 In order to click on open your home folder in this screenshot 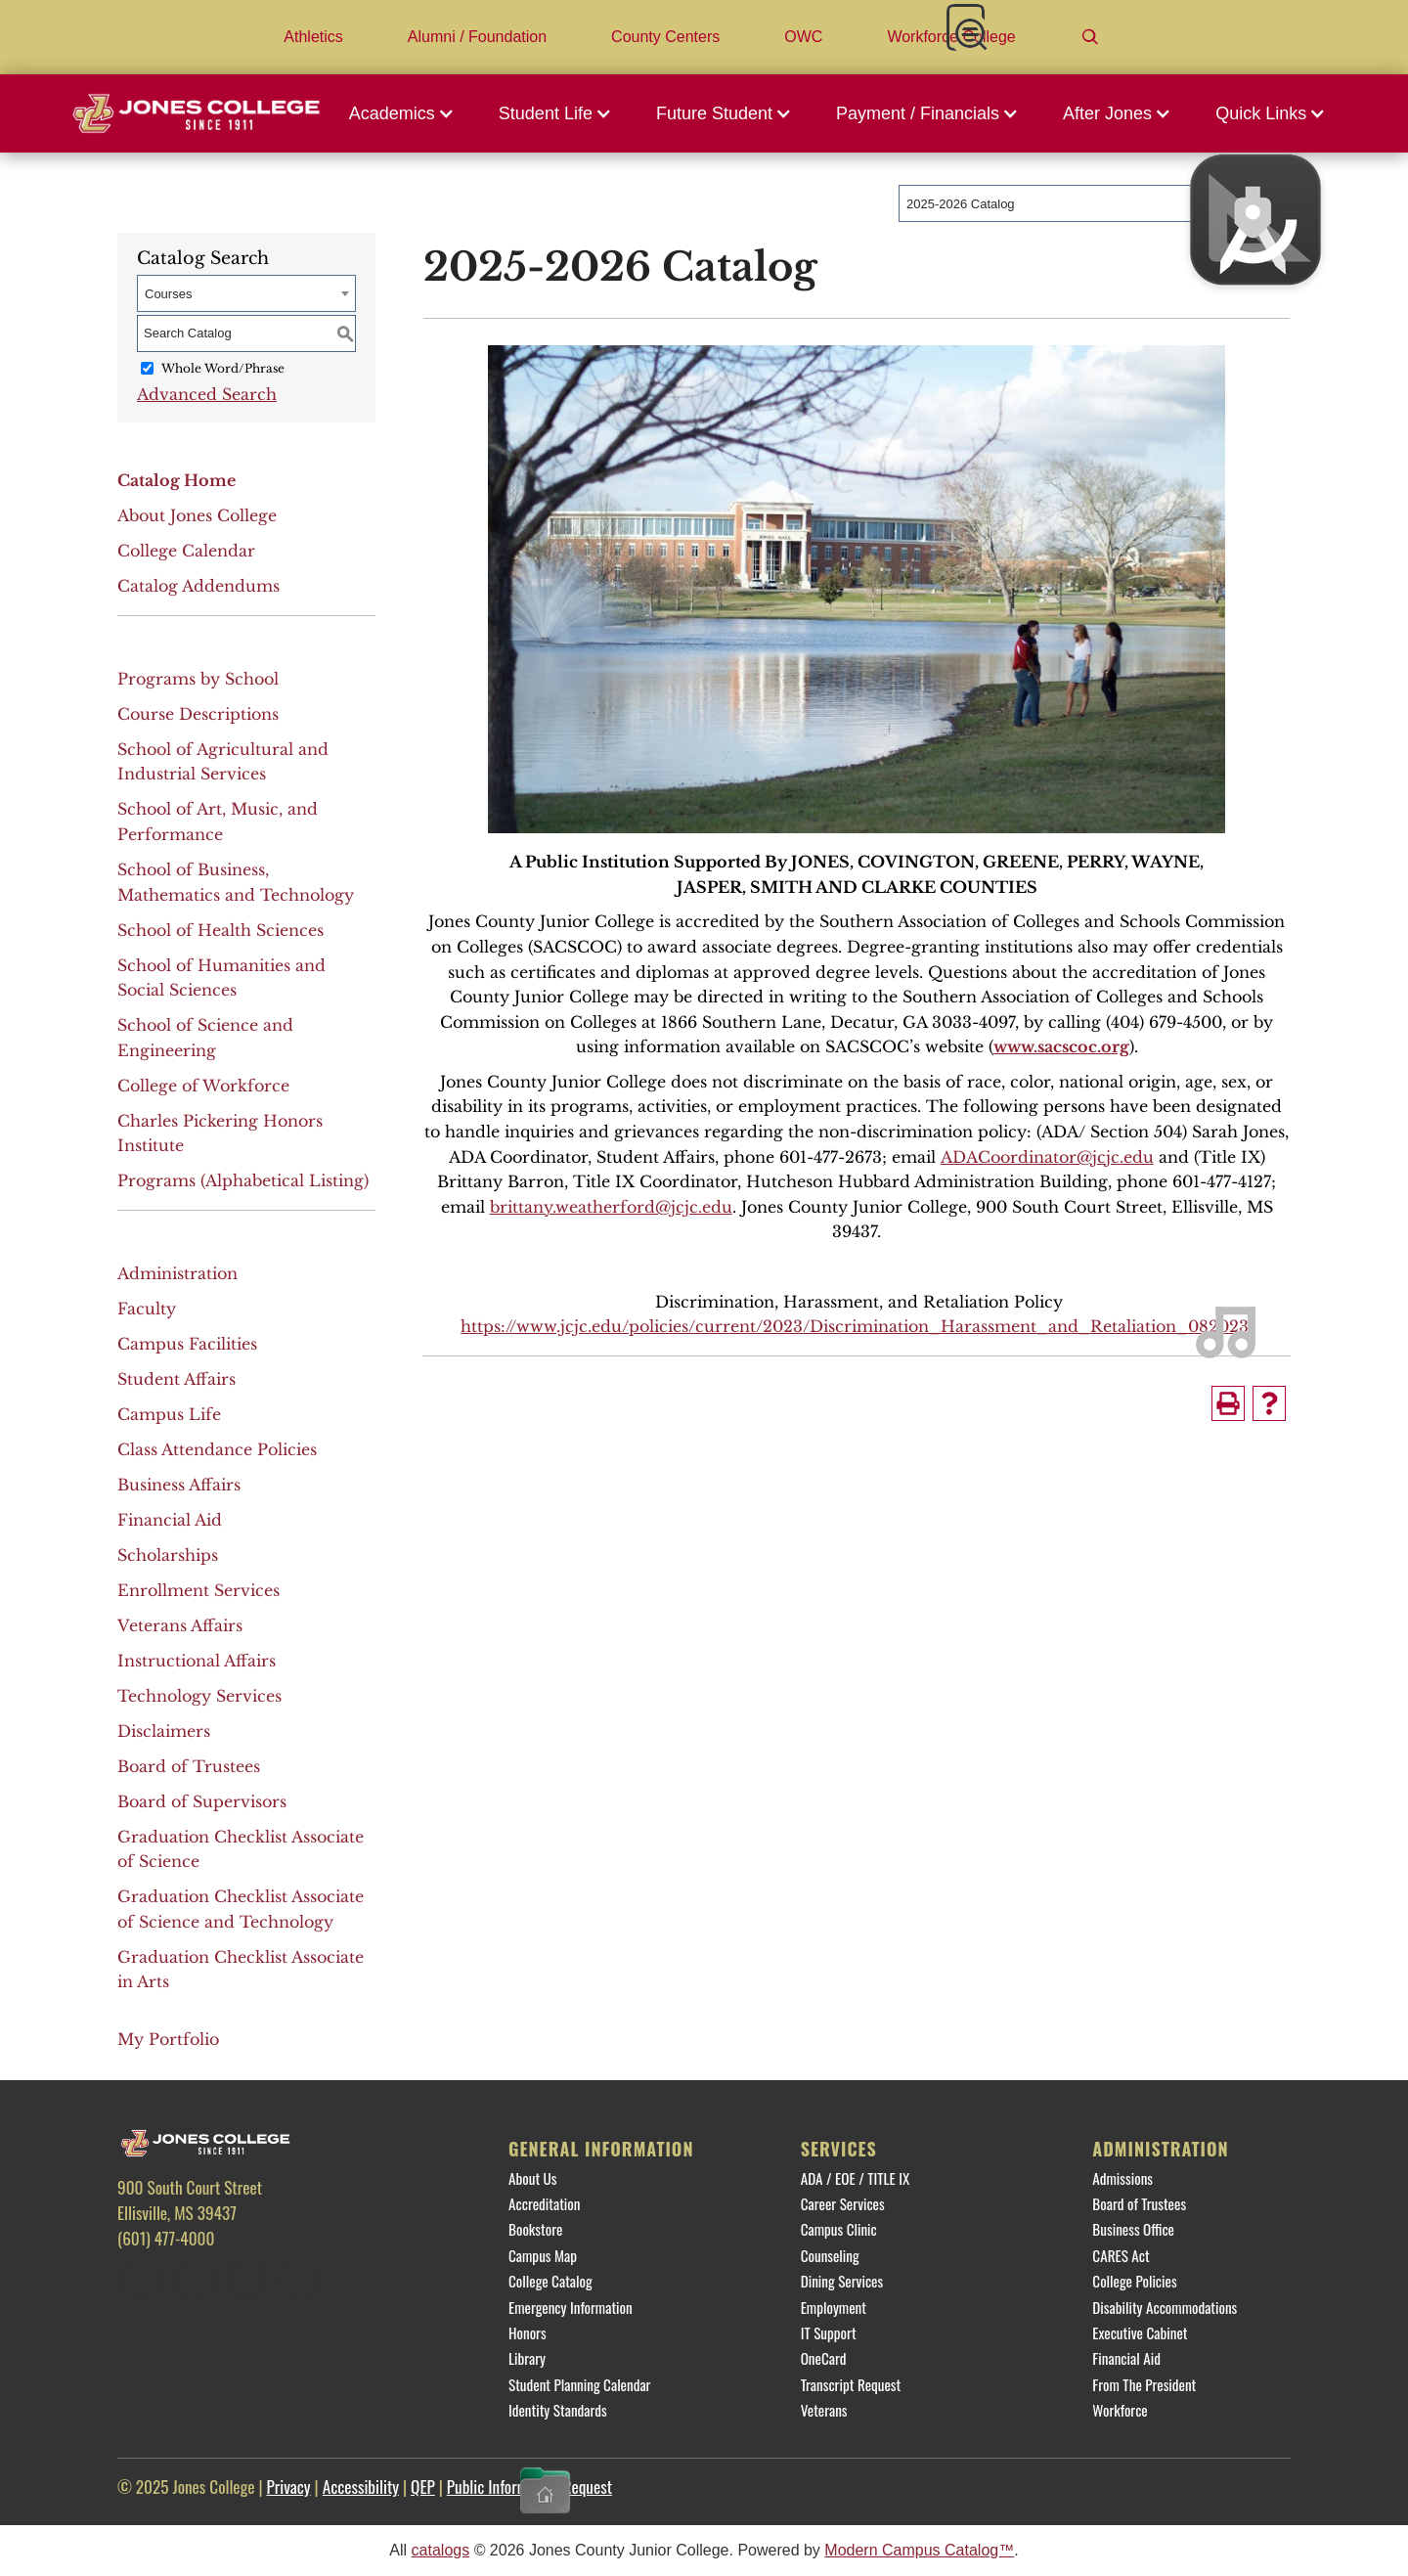, I will do `click(545, 2490)`.